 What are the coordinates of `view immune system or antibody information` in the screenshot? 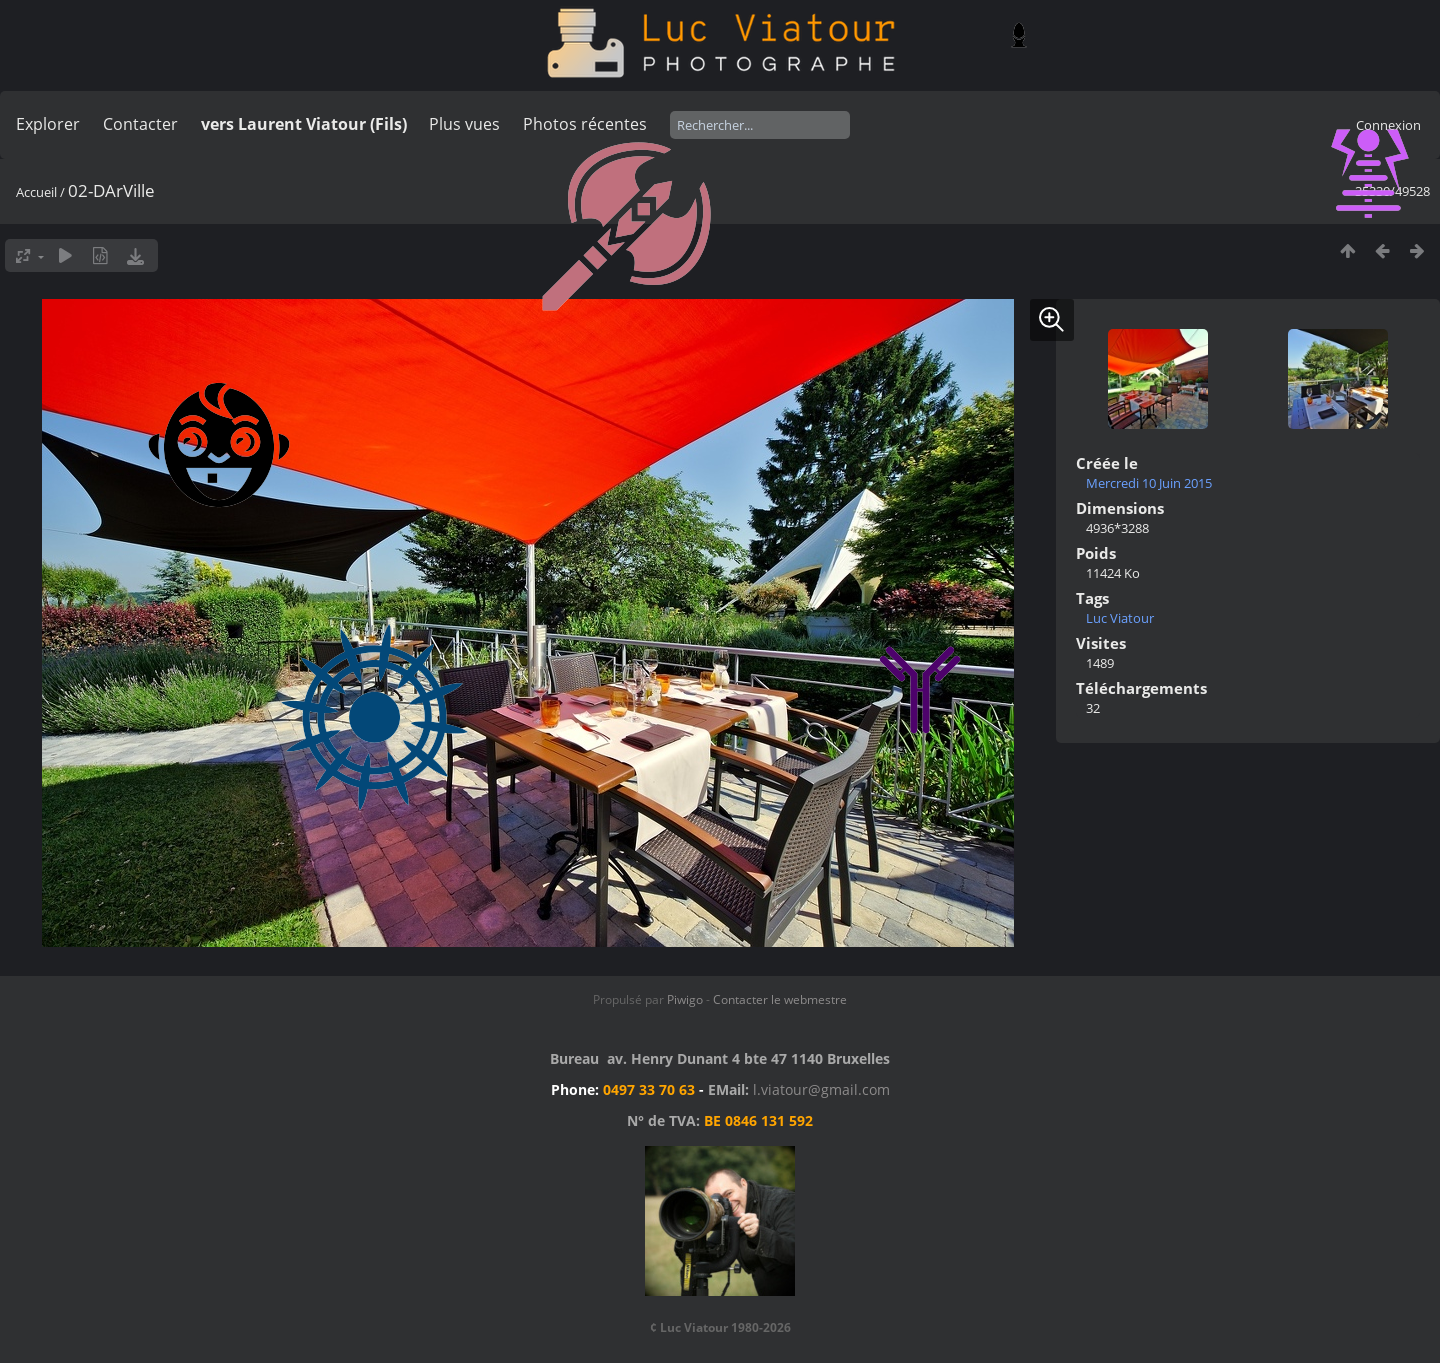 It's located at (920, 690).